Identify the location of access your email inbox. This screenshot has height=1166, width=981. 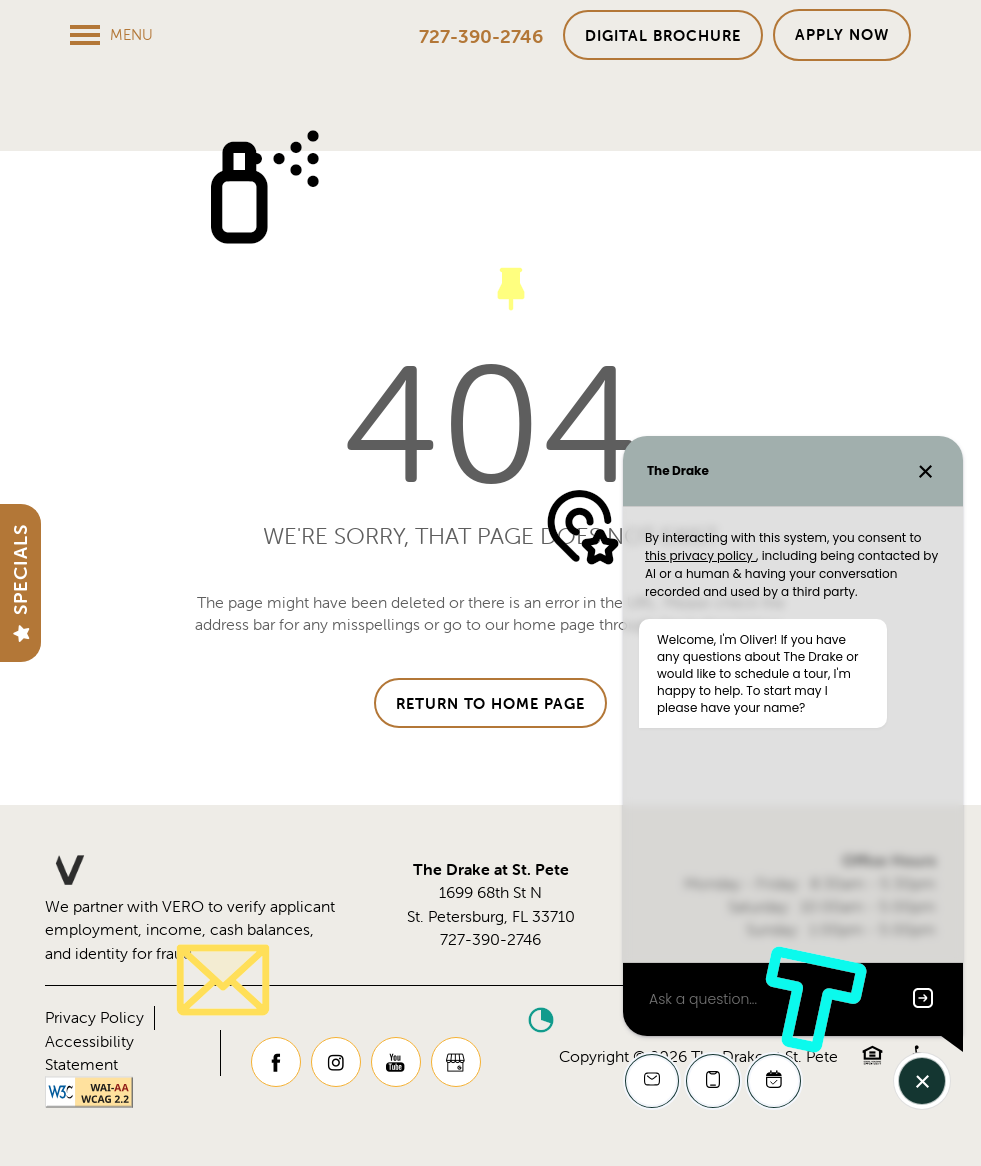
(223, 980).